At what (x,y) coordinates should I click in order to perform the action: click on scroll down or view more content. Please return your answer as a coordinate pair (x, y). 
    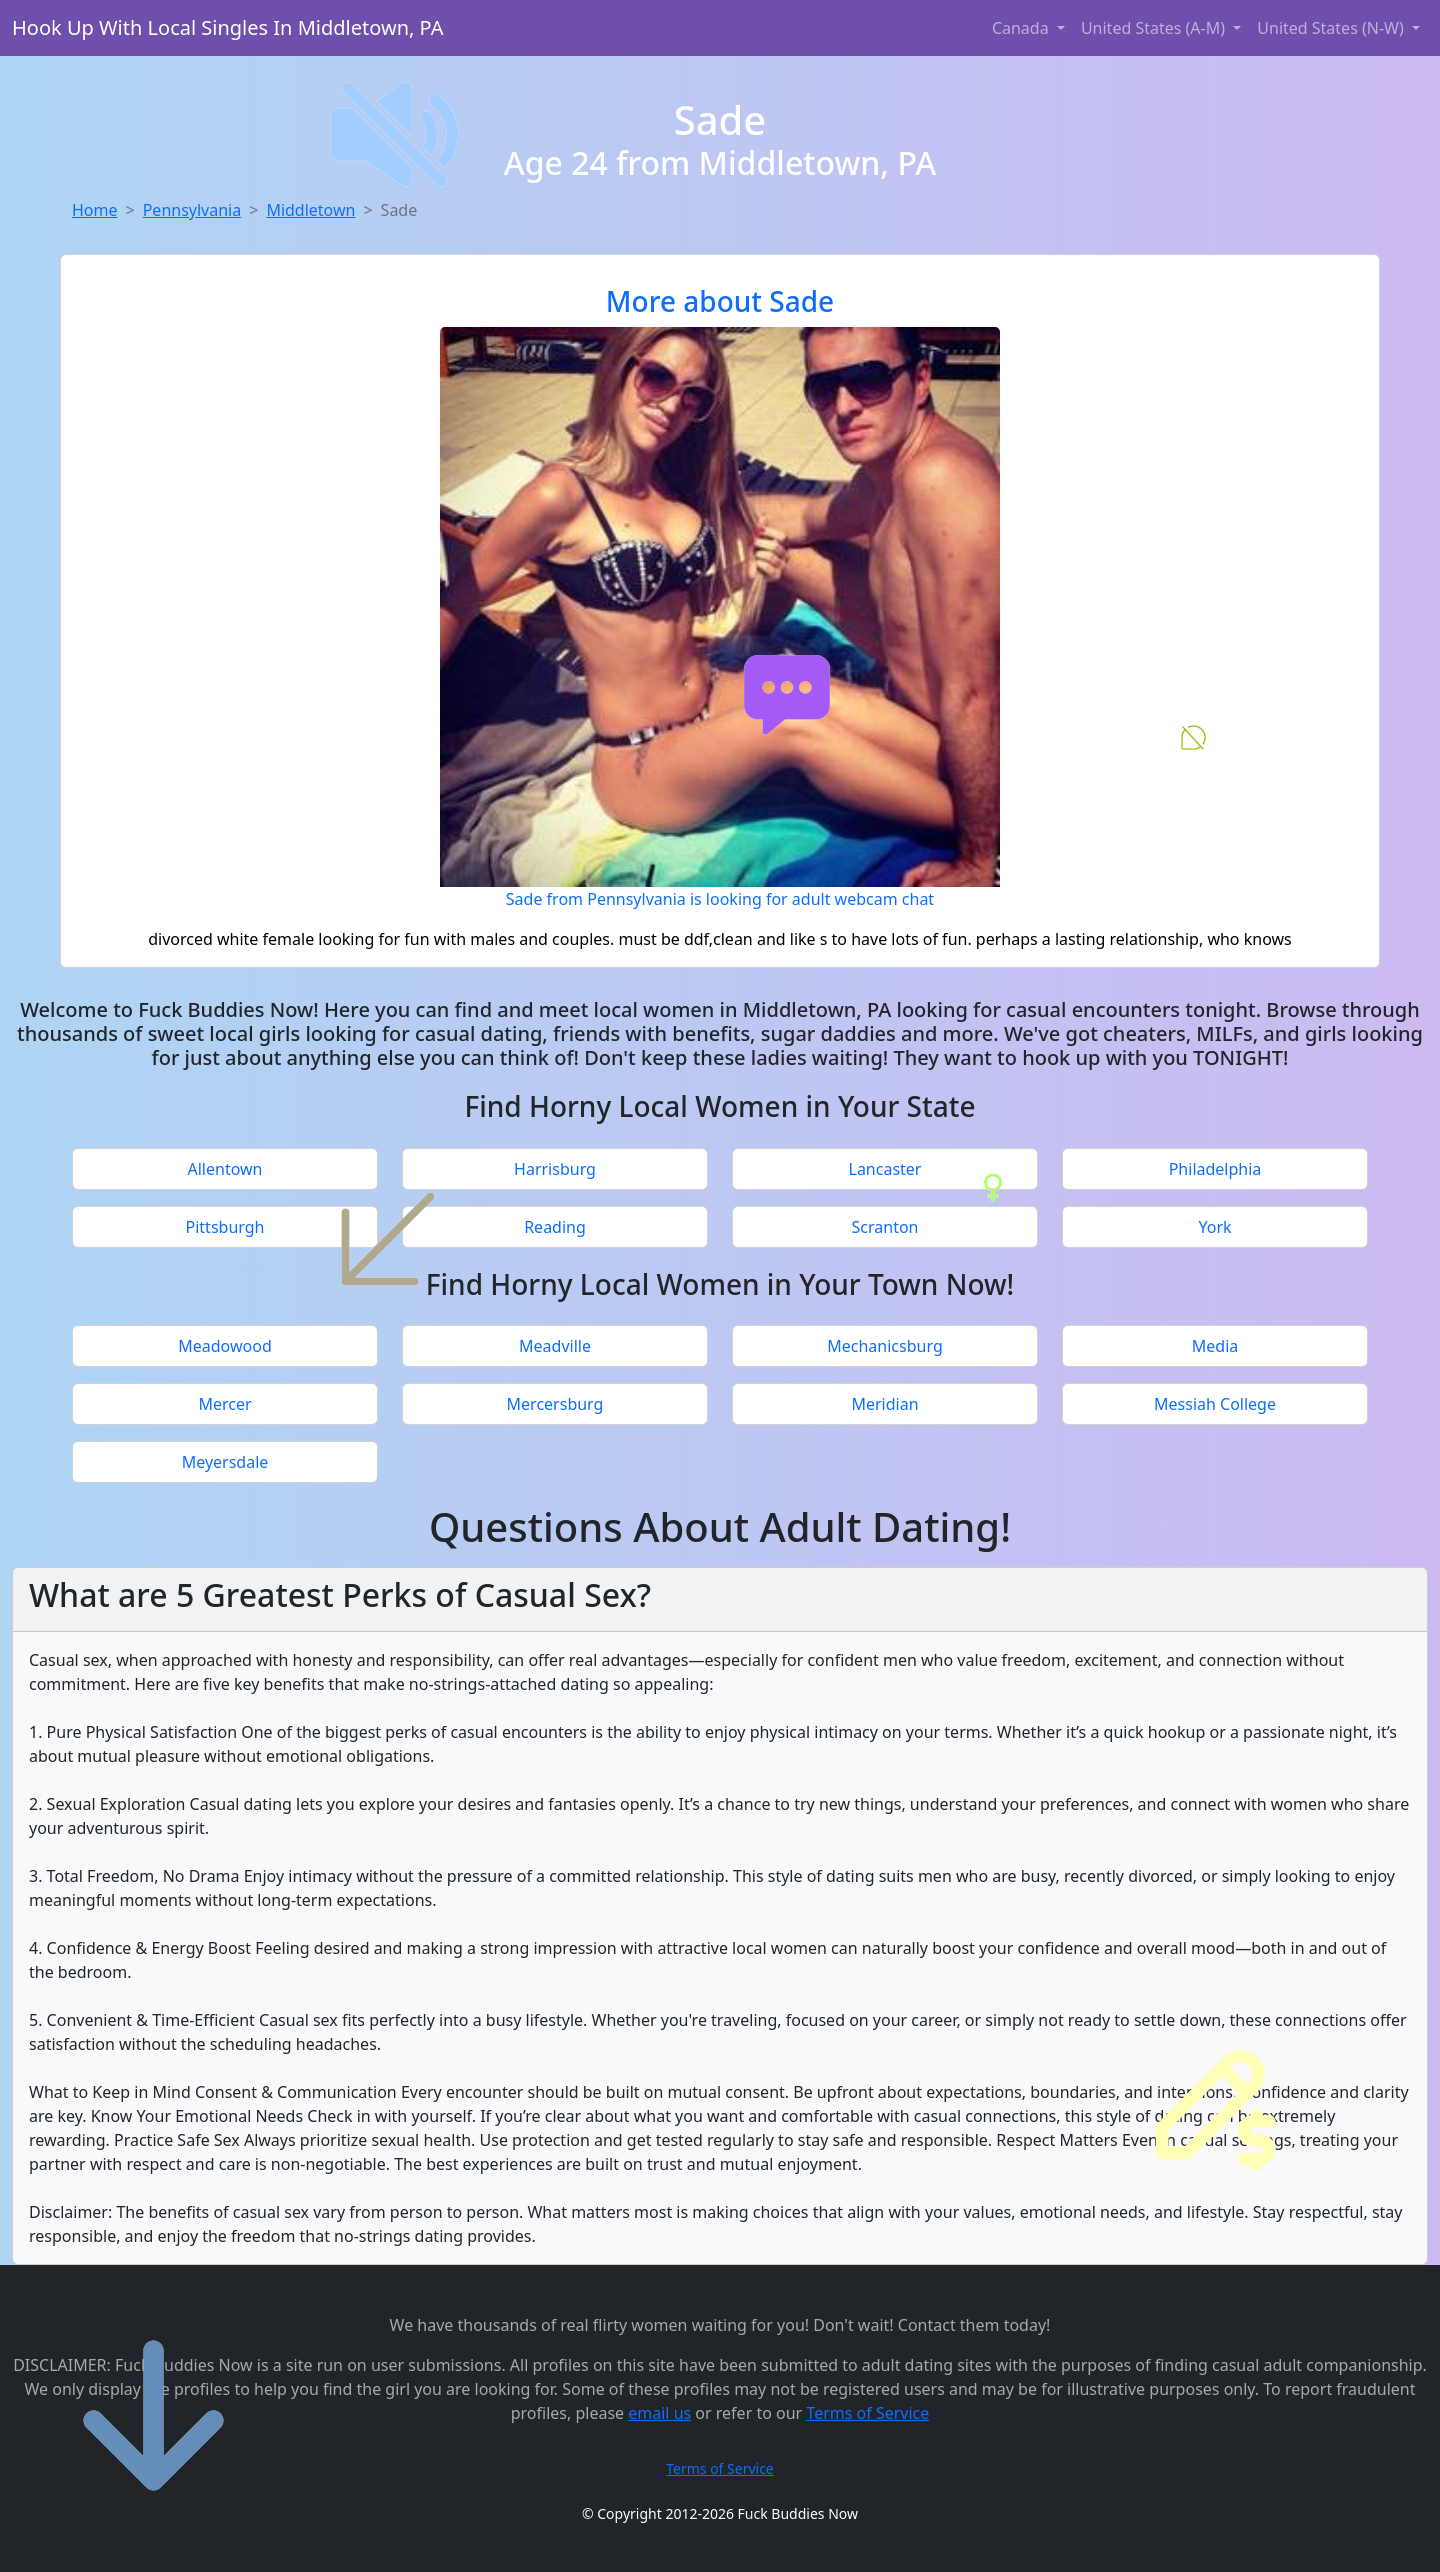
    Looking at the image, I should click on (153, 2415).